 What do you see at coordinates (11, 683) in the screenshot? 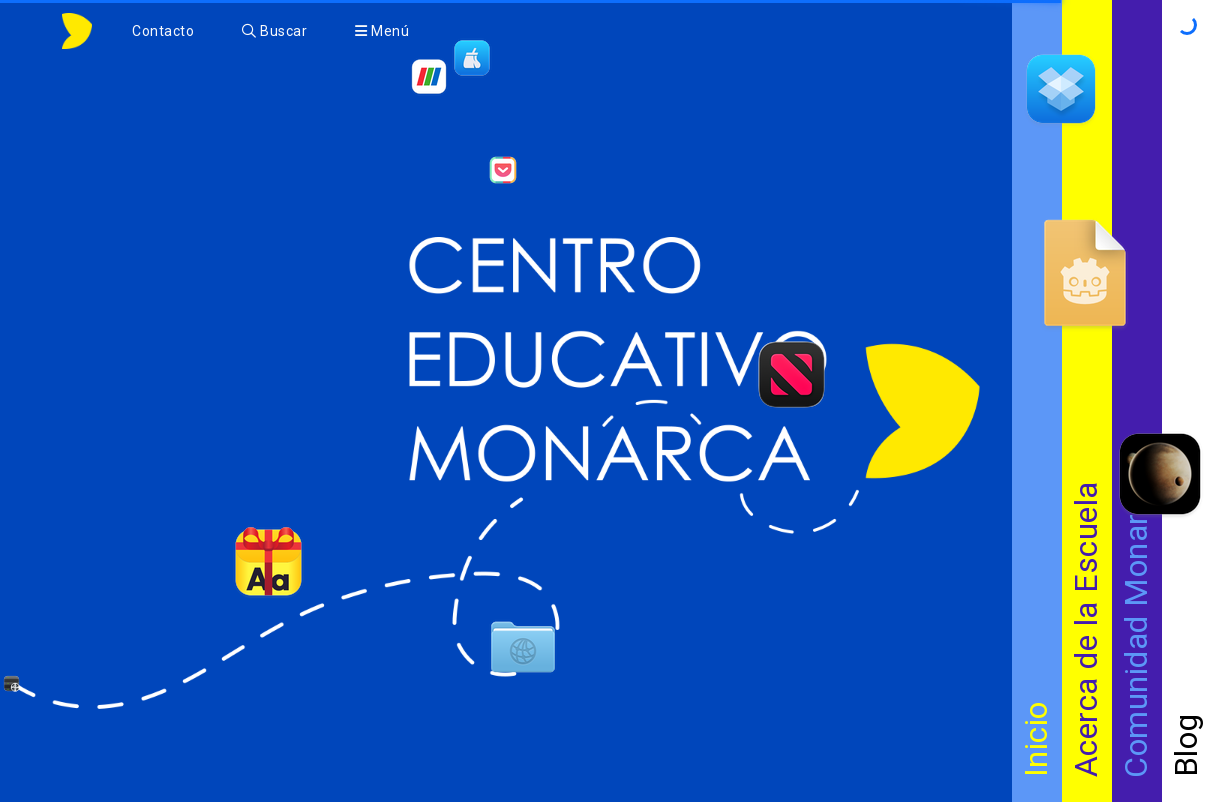
I see `configure windows network sharing settings` at bounding box center [11, 683].